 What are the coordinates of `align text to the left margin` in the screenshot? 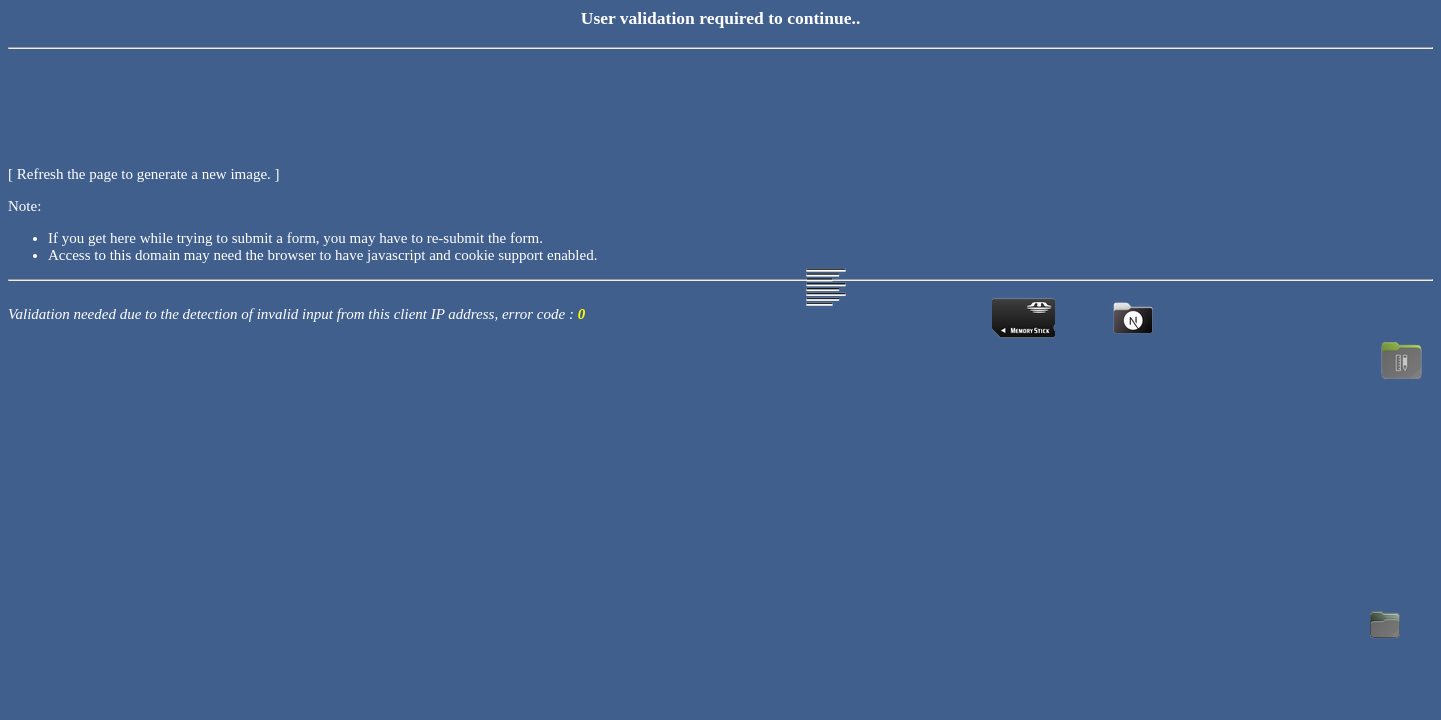 It's located at (826, 287).